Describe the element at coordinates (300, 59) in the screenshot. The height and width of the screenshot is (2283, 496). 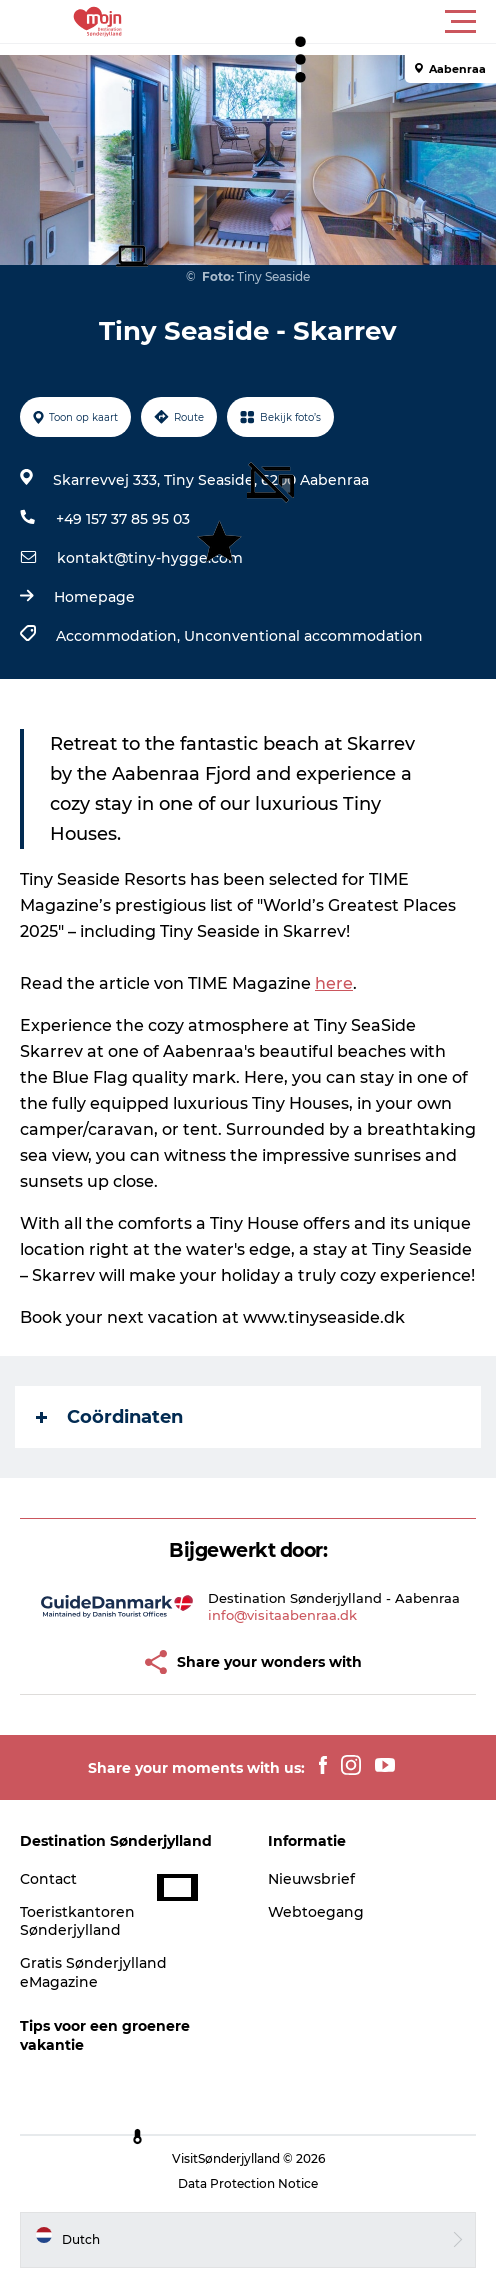
I see `open more options menu` at that location.